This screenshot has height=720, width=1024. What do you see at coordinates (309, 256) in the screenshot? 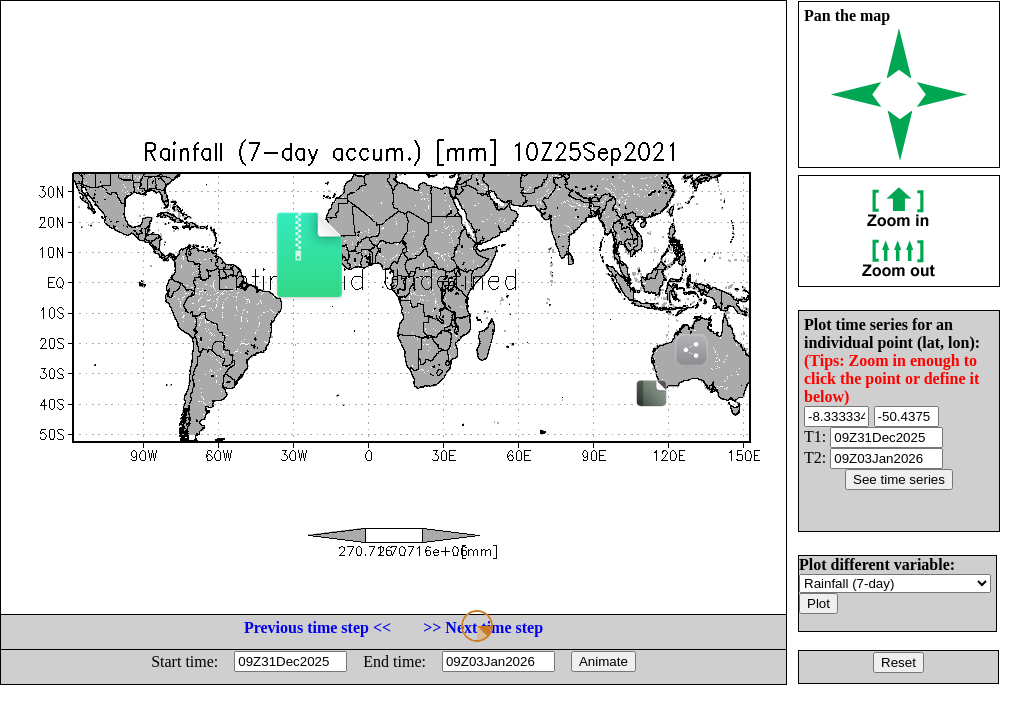
I see `compressed archive file (.tar.xz format)` at bounding box center [309, 256].